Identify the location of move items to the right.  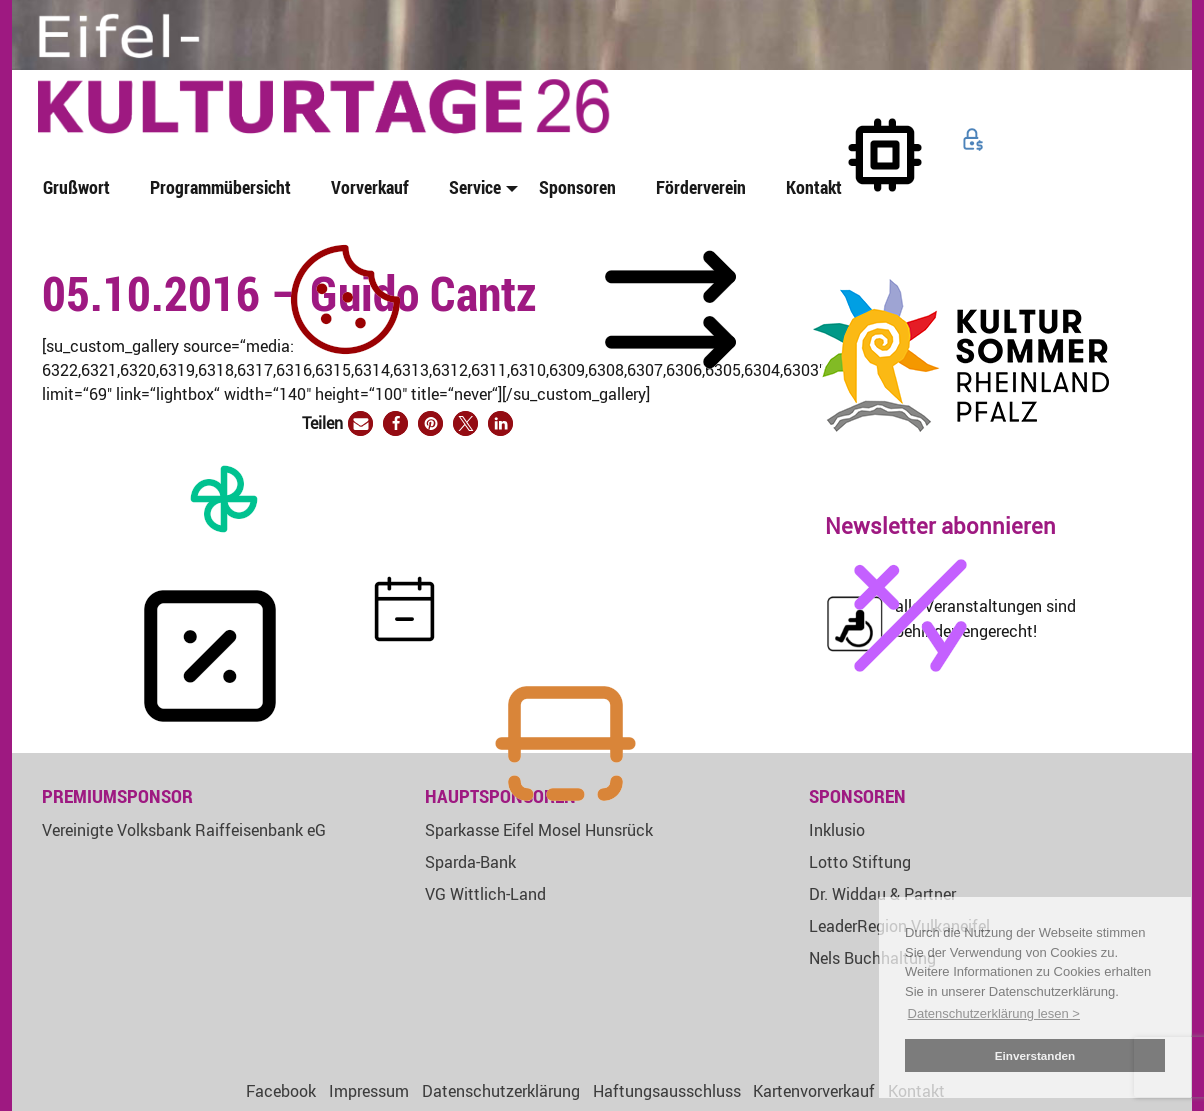
(670, 309).